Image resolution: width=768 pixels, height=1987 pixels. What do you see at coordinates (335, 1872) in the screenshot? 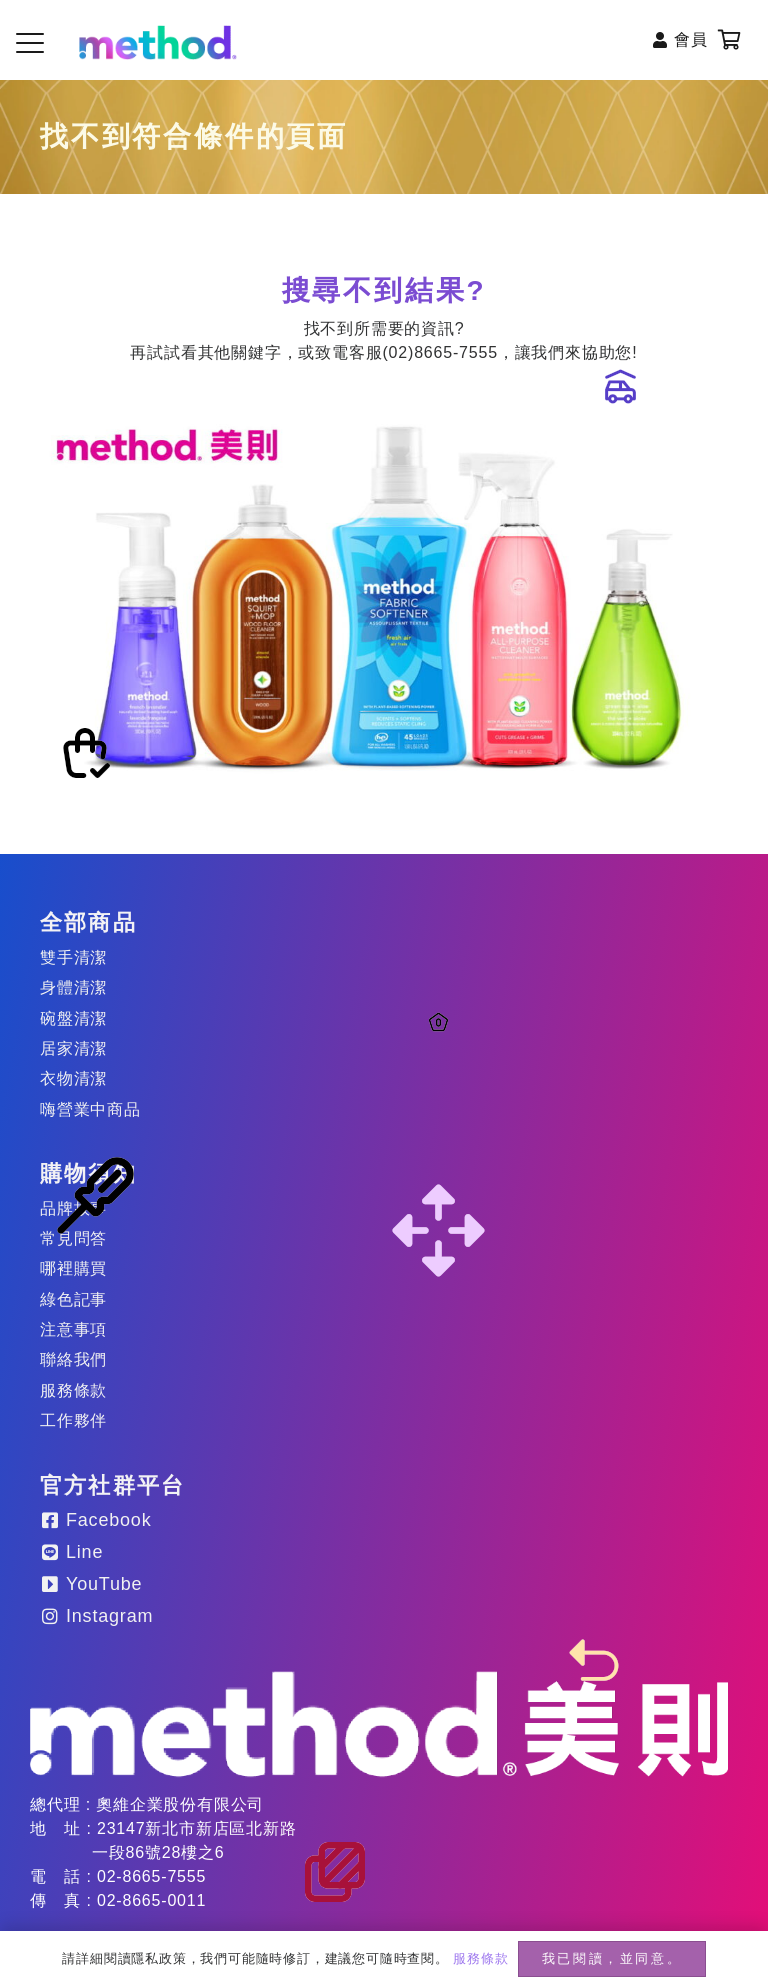
I see `view selected layers in a design tool` at bounding box center [335, 1872].